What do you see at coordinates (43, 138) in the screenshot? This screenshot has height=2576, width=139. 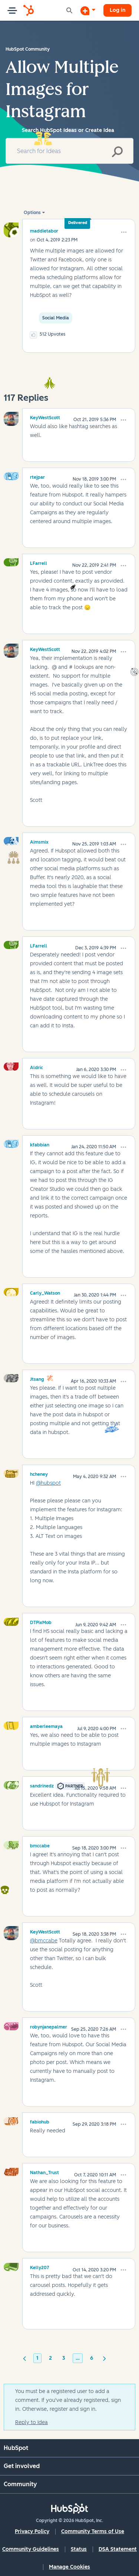 I see `equip steel-toe boots to your character` at bounding box center [43, 138].